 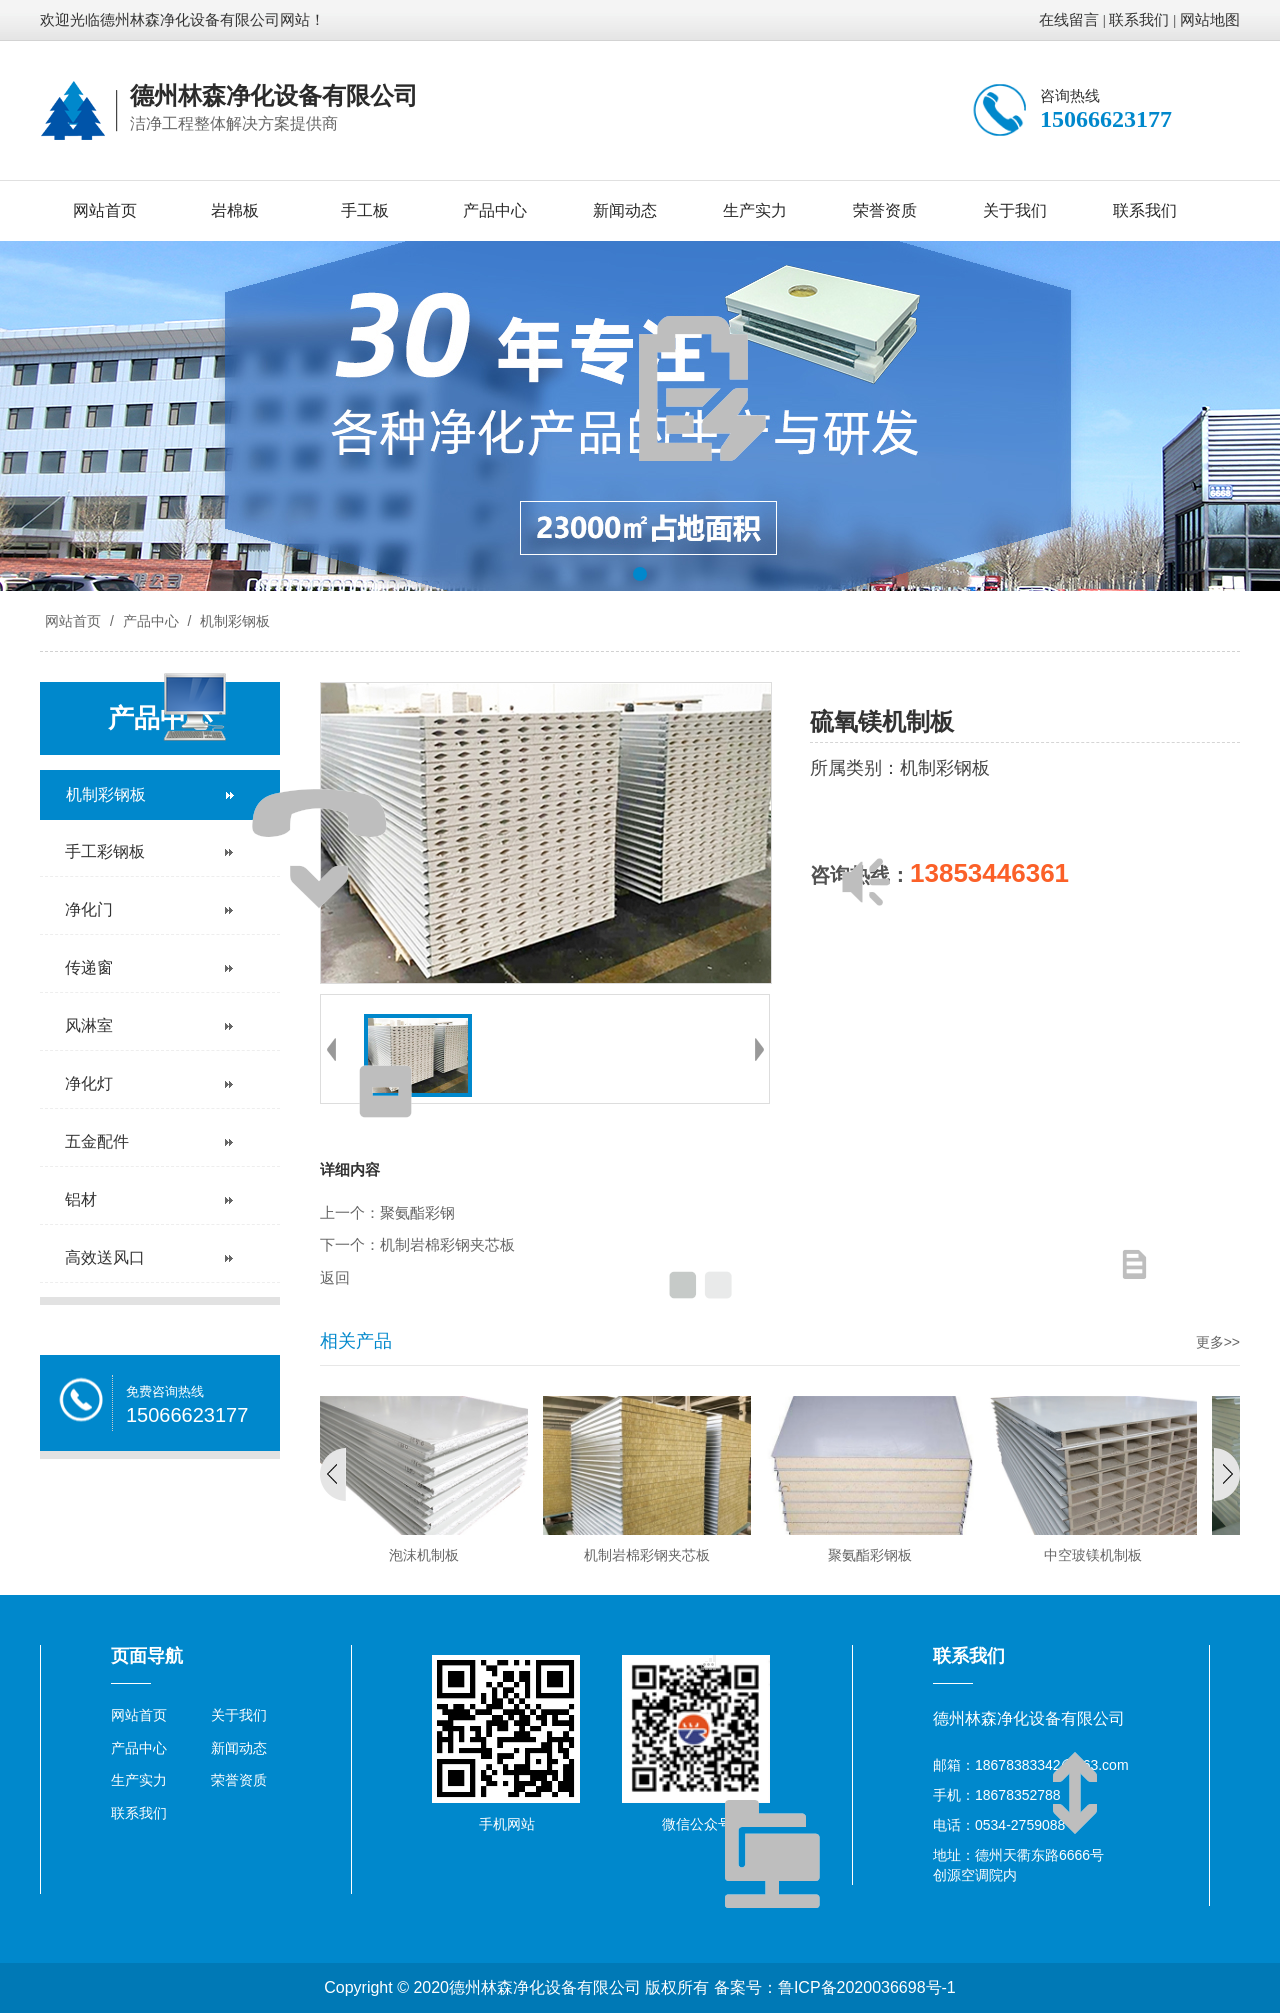 I want to click on select all items in a document or list, so click(x=1134, y=1263).